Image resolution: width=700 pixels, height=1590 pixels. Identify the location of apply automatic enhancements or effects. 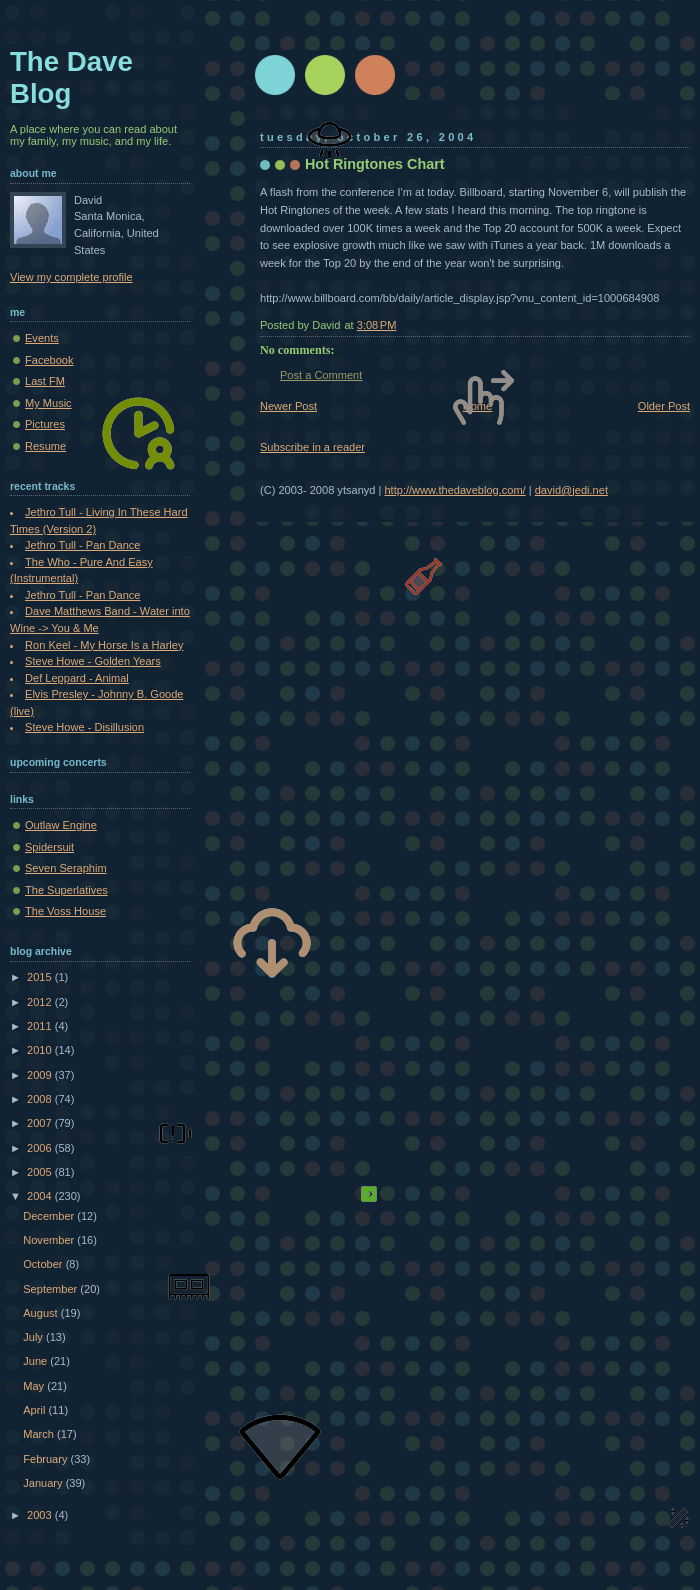
(678, 1518).